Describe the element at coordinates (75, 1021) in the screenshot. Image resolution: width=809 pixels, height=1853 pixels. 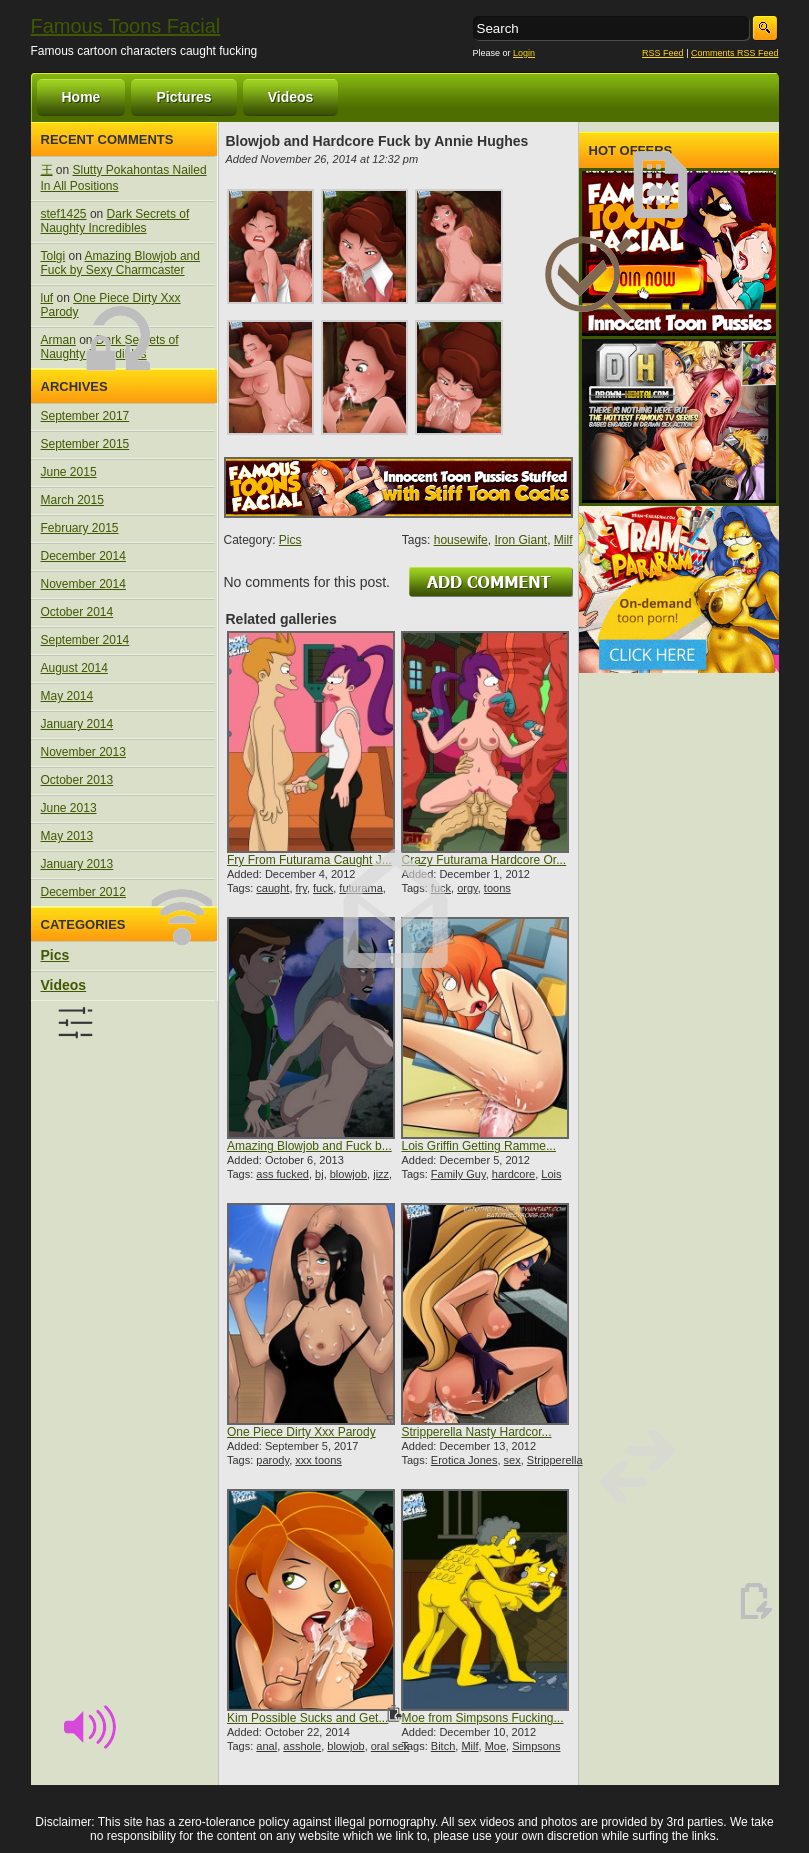
I see `adjust audio equalizer settings` at that location.